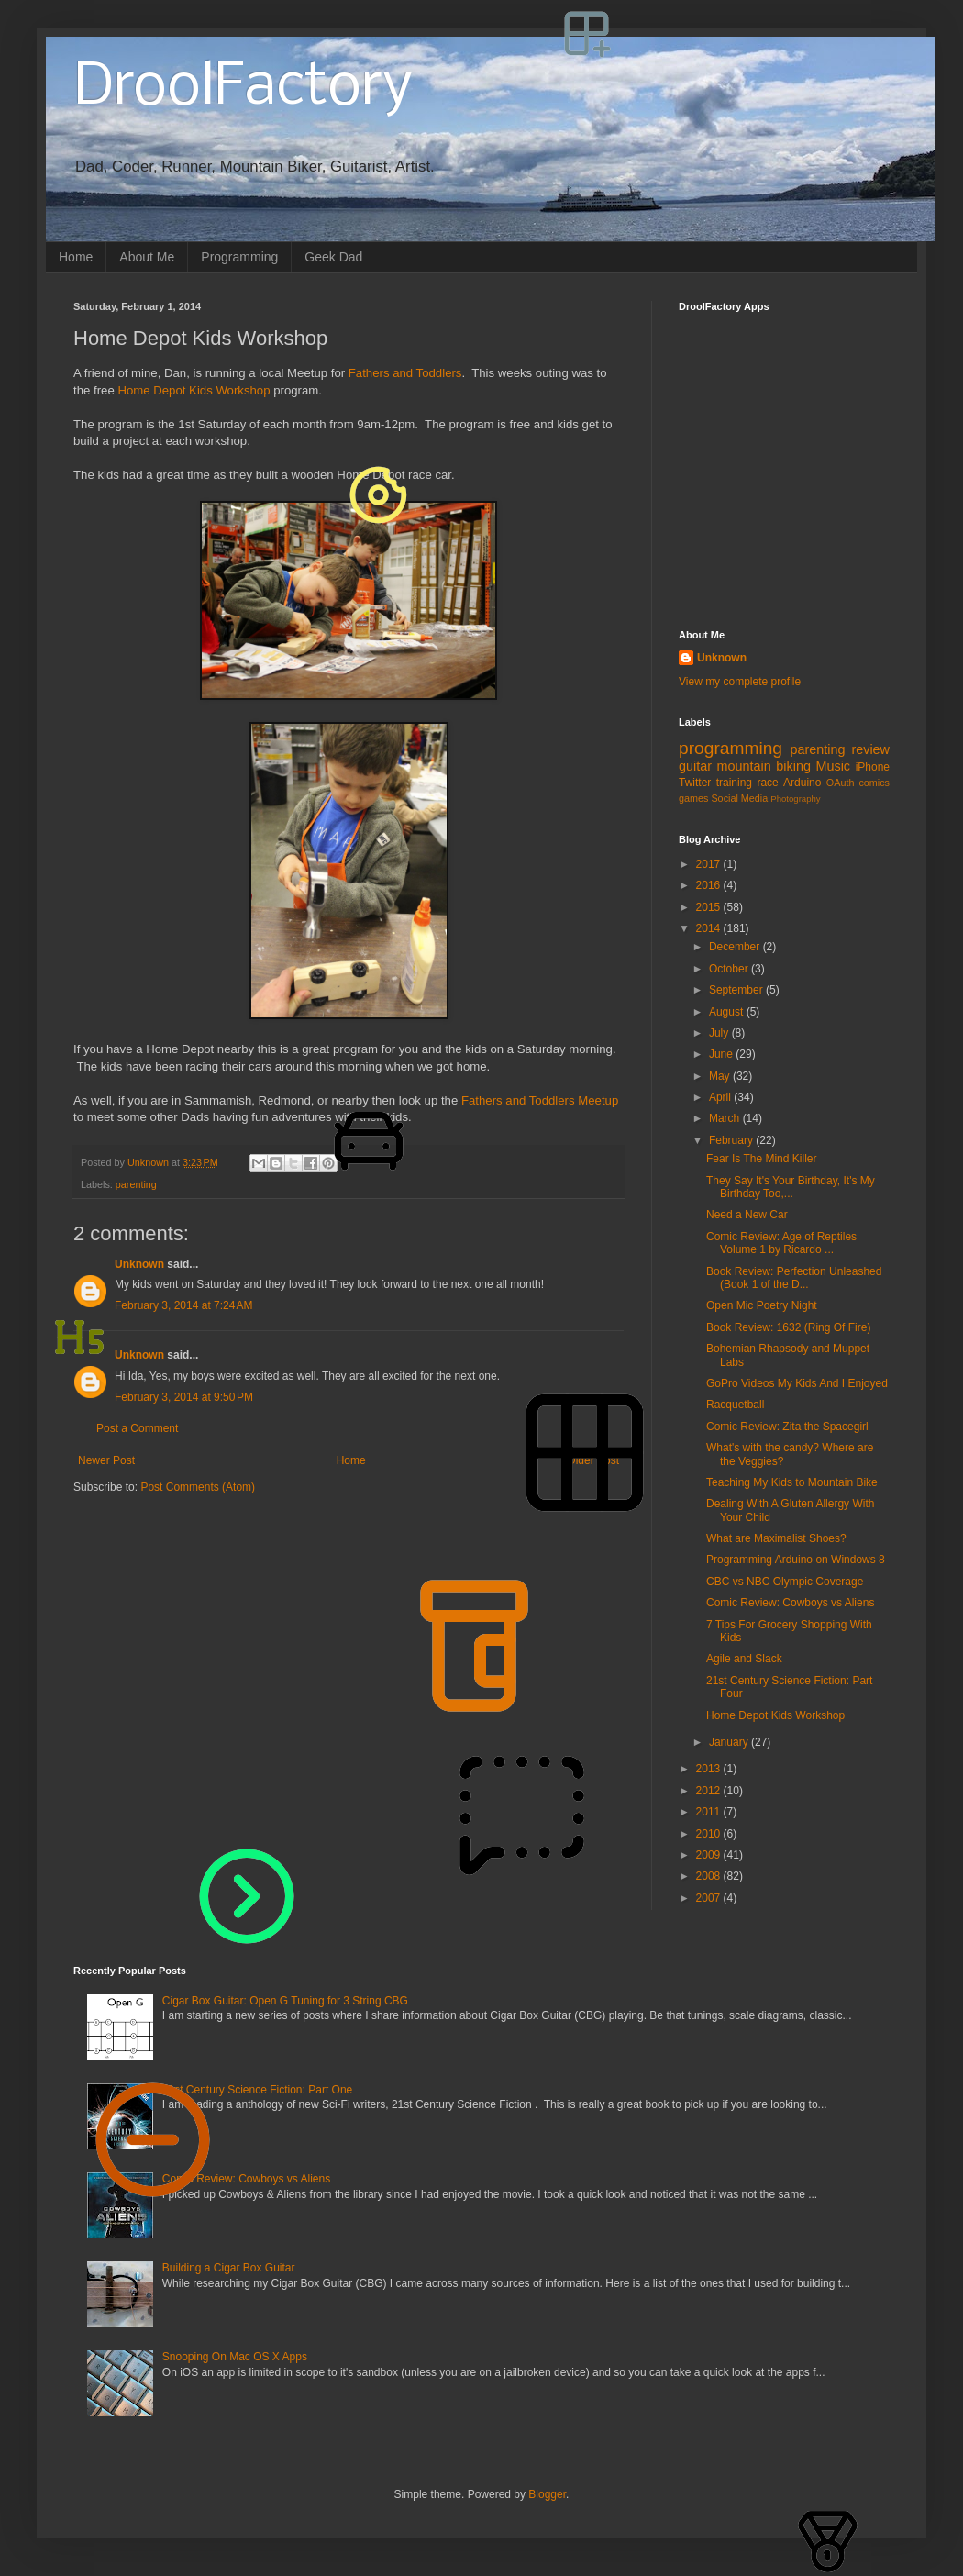 The image size is (963, 2576). Describe the element at coordinates (827, 2541) in the screenshot. I see `view achievements or awards` at that location.